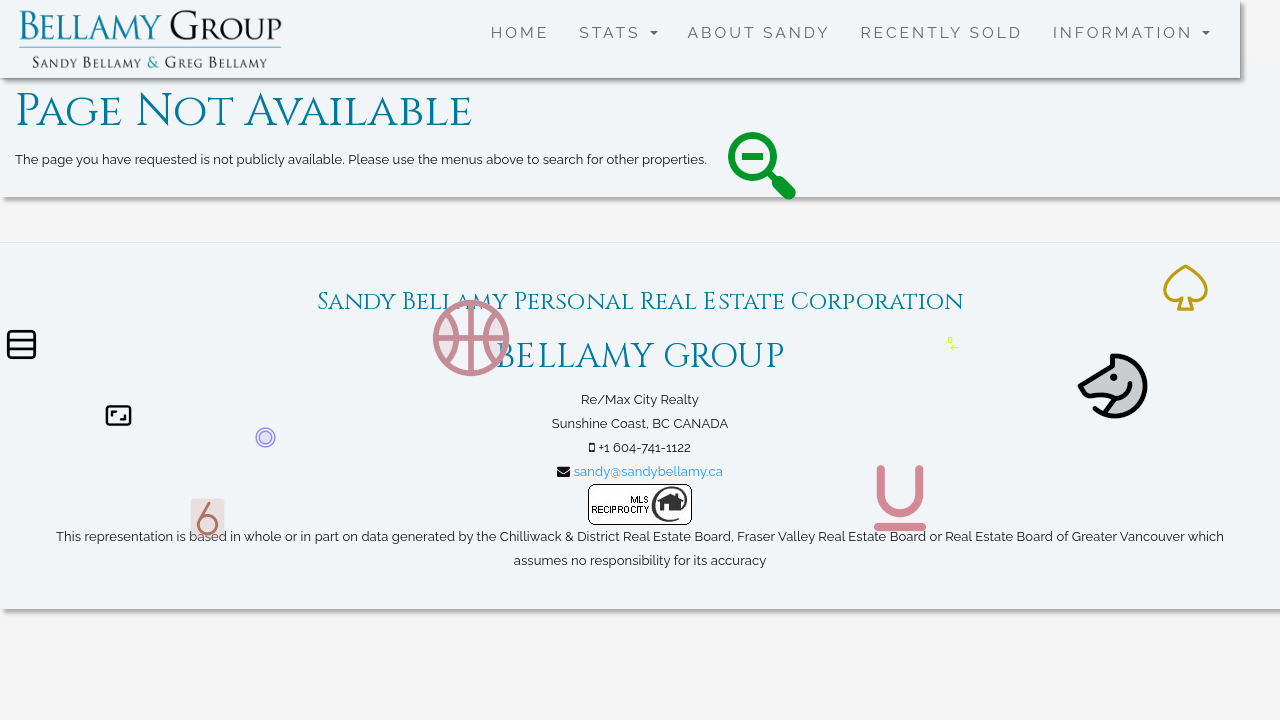 The width and height of the screenshot is (1280, 720). What do you see at coordinates (1115, 386) in the screenshot?
I see `access equestrian or horse-related features` at bounding box center [1115, 386].